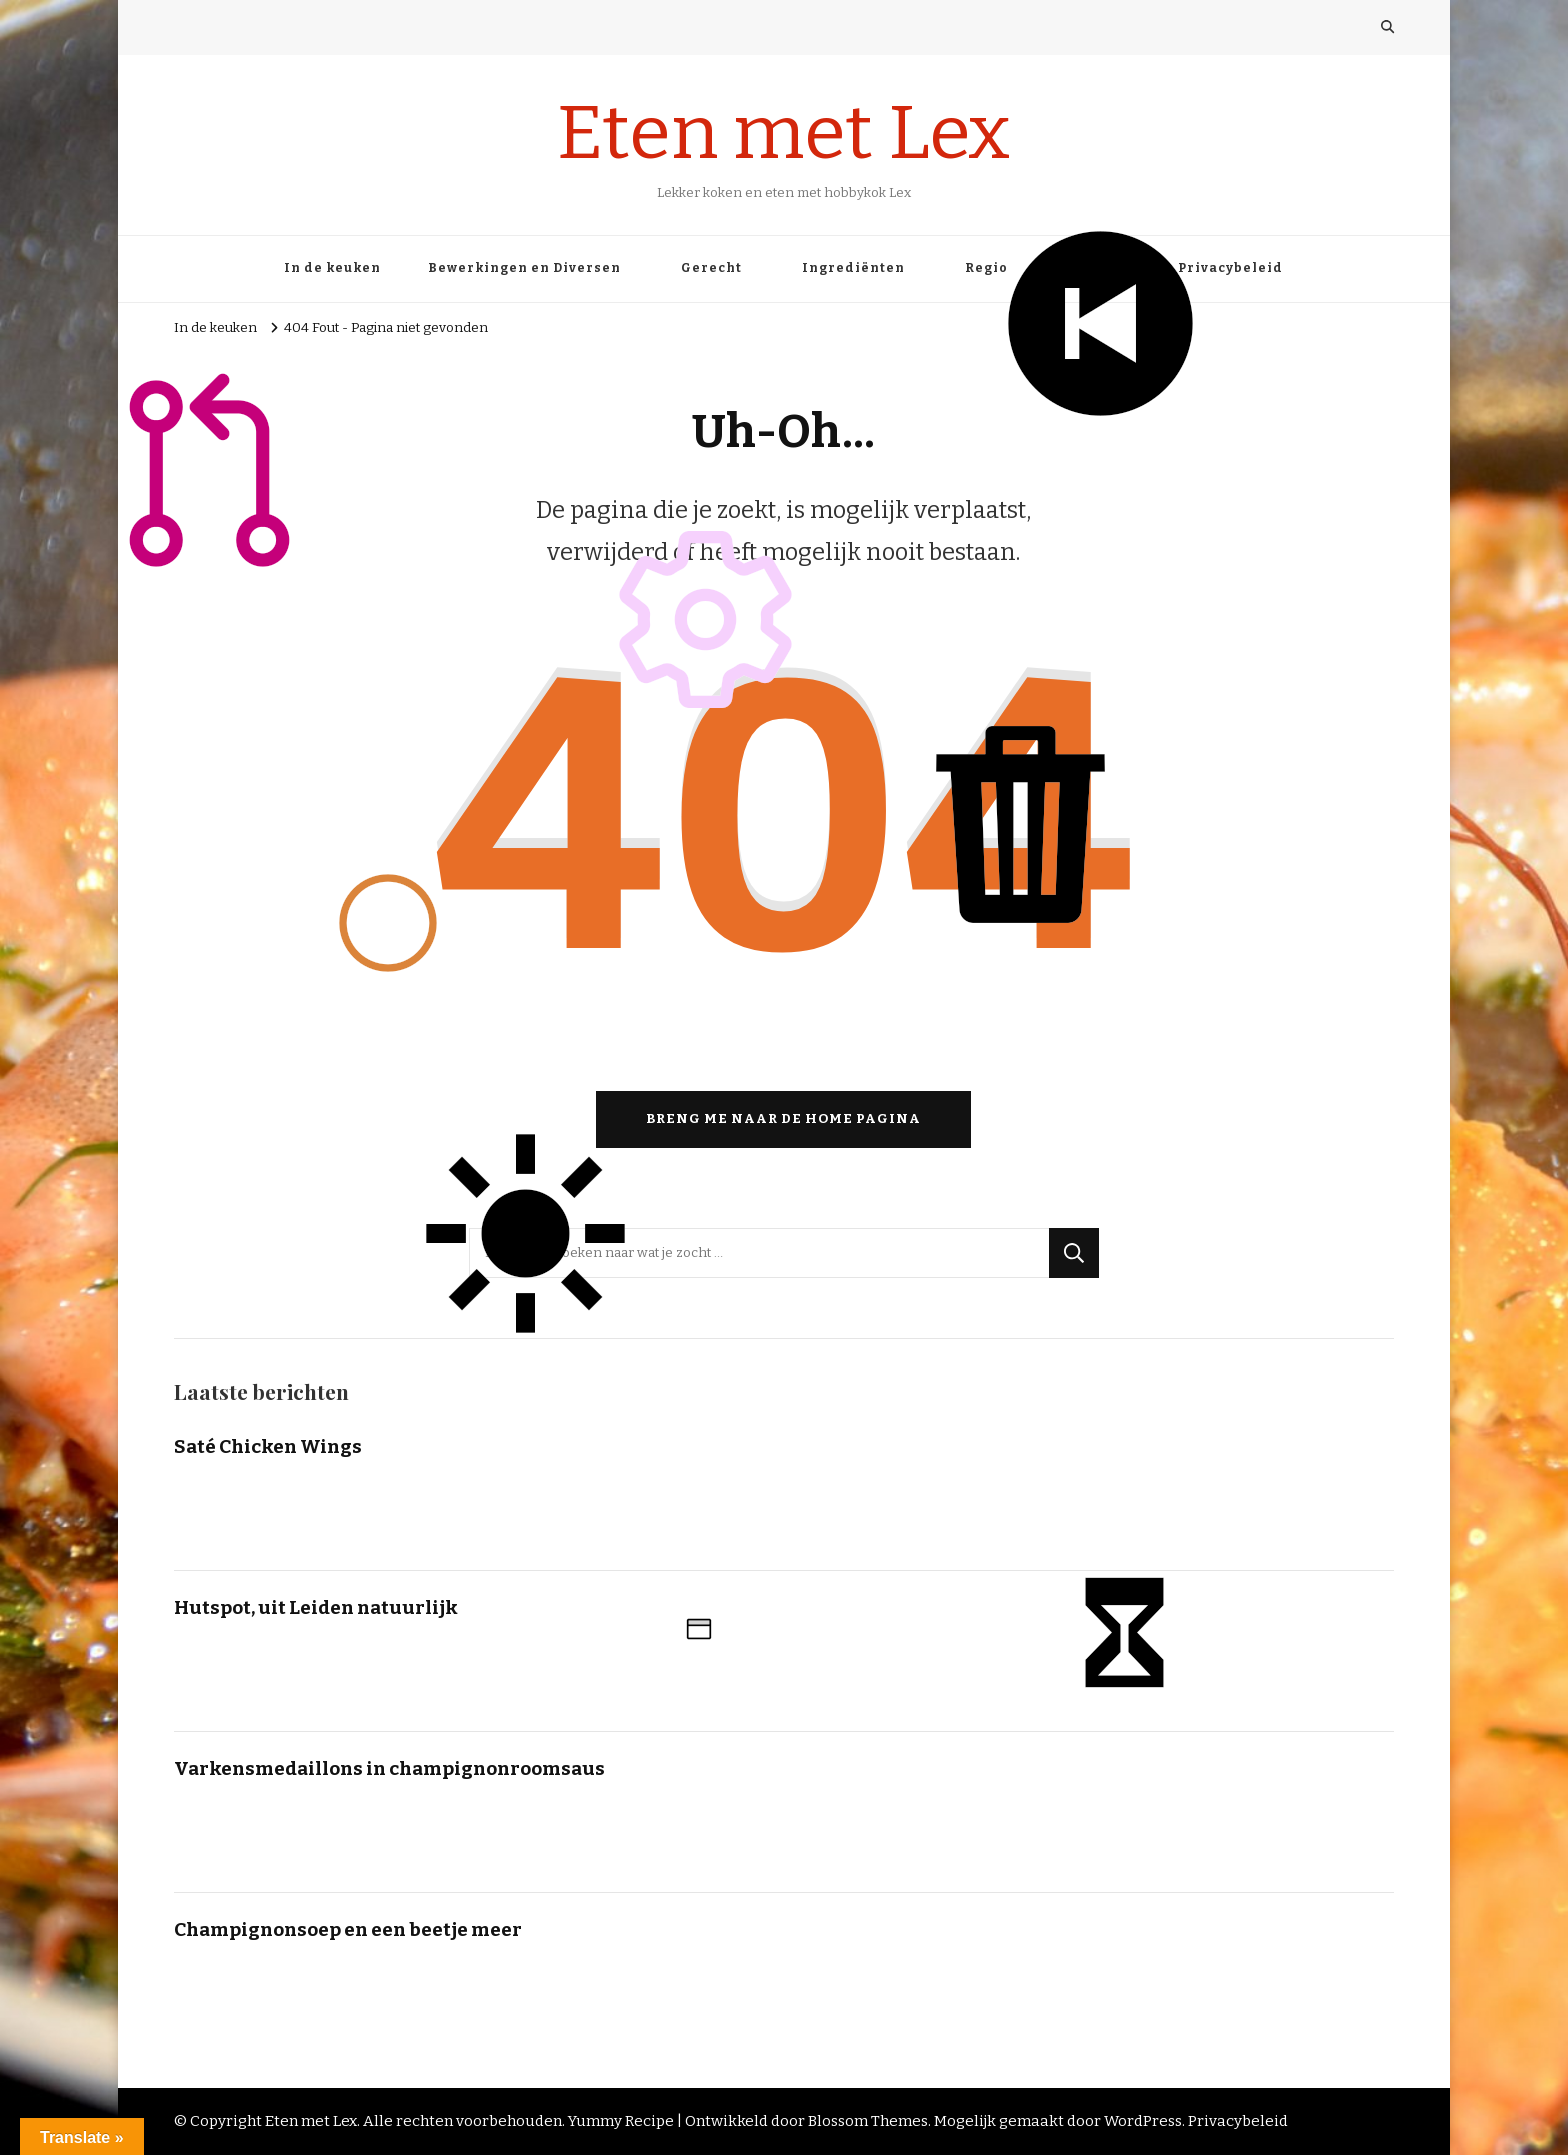  I want to click on skip to previous track, so click(1100, 323).